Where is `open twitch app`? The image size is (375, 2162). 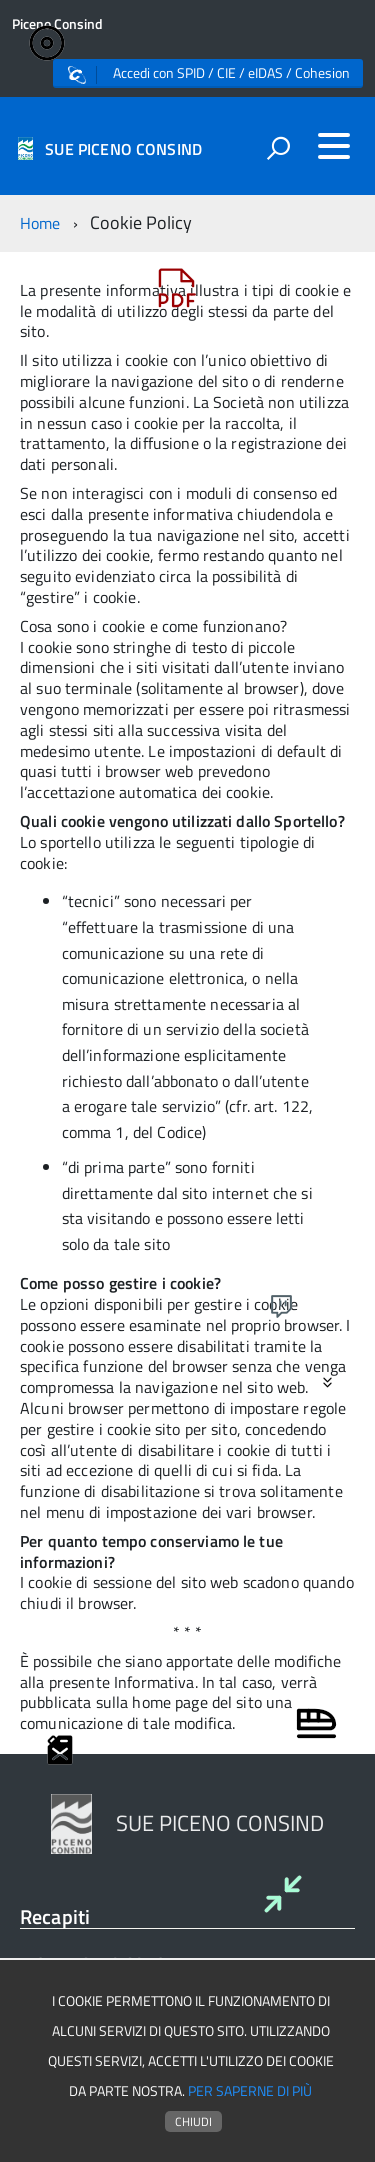
open twitch app is located at coordinates (281, 1306).